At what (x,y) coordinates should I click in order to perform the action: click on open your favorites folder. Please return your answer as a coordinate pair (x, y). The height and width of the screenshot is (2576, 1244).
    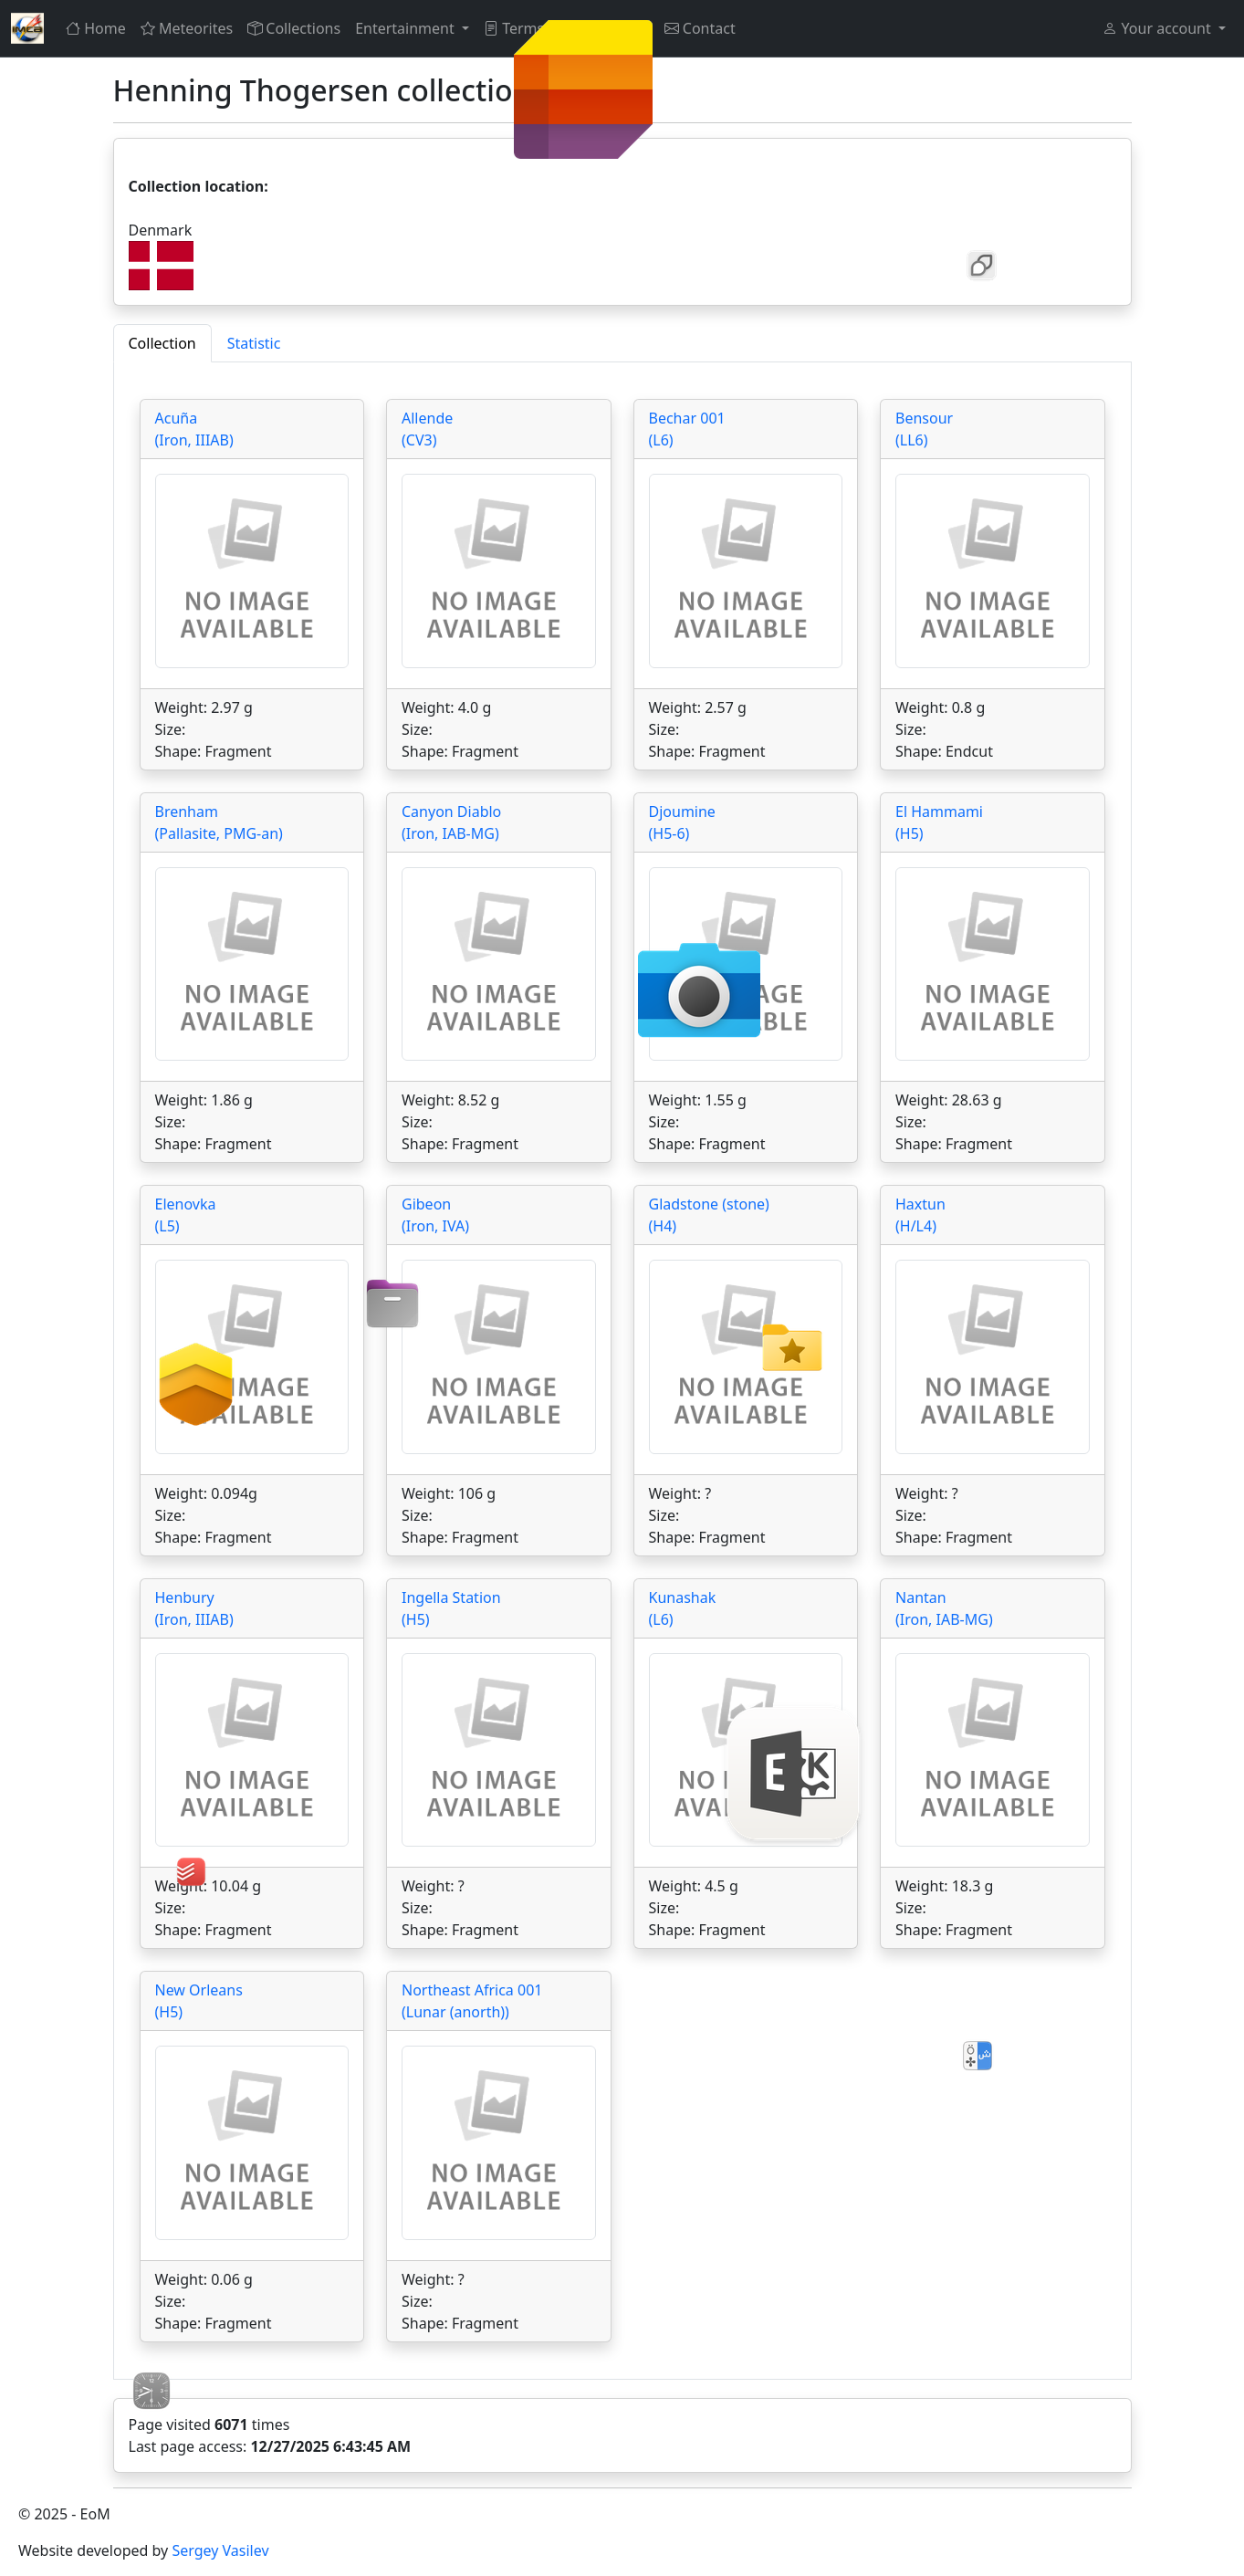
    Looking at the image, I should click on (792, 1349).